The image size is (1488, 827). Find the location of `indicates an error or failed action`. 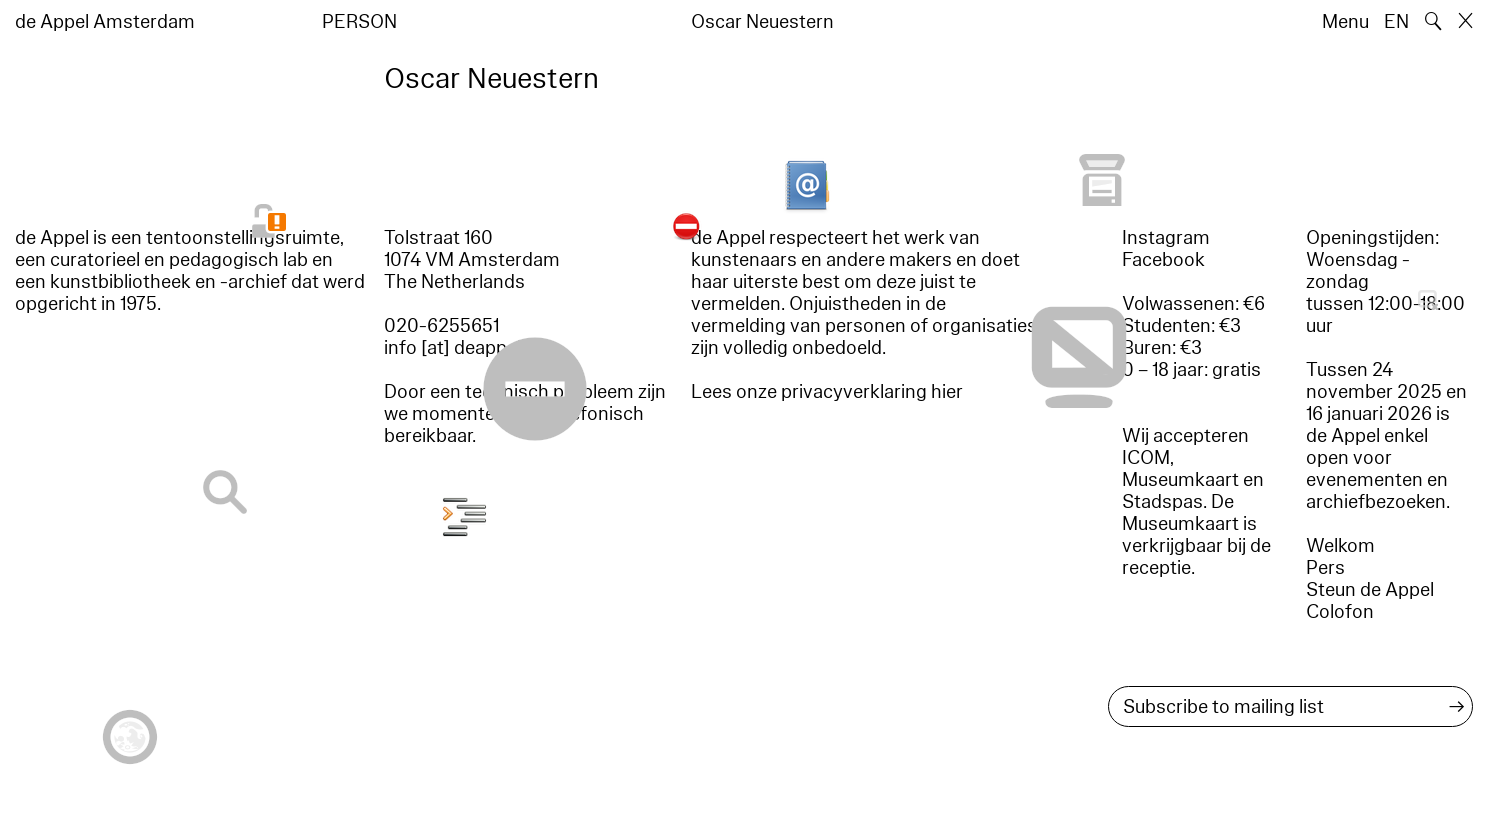

indicates an error or failed action is located at coordinates (535, 389).